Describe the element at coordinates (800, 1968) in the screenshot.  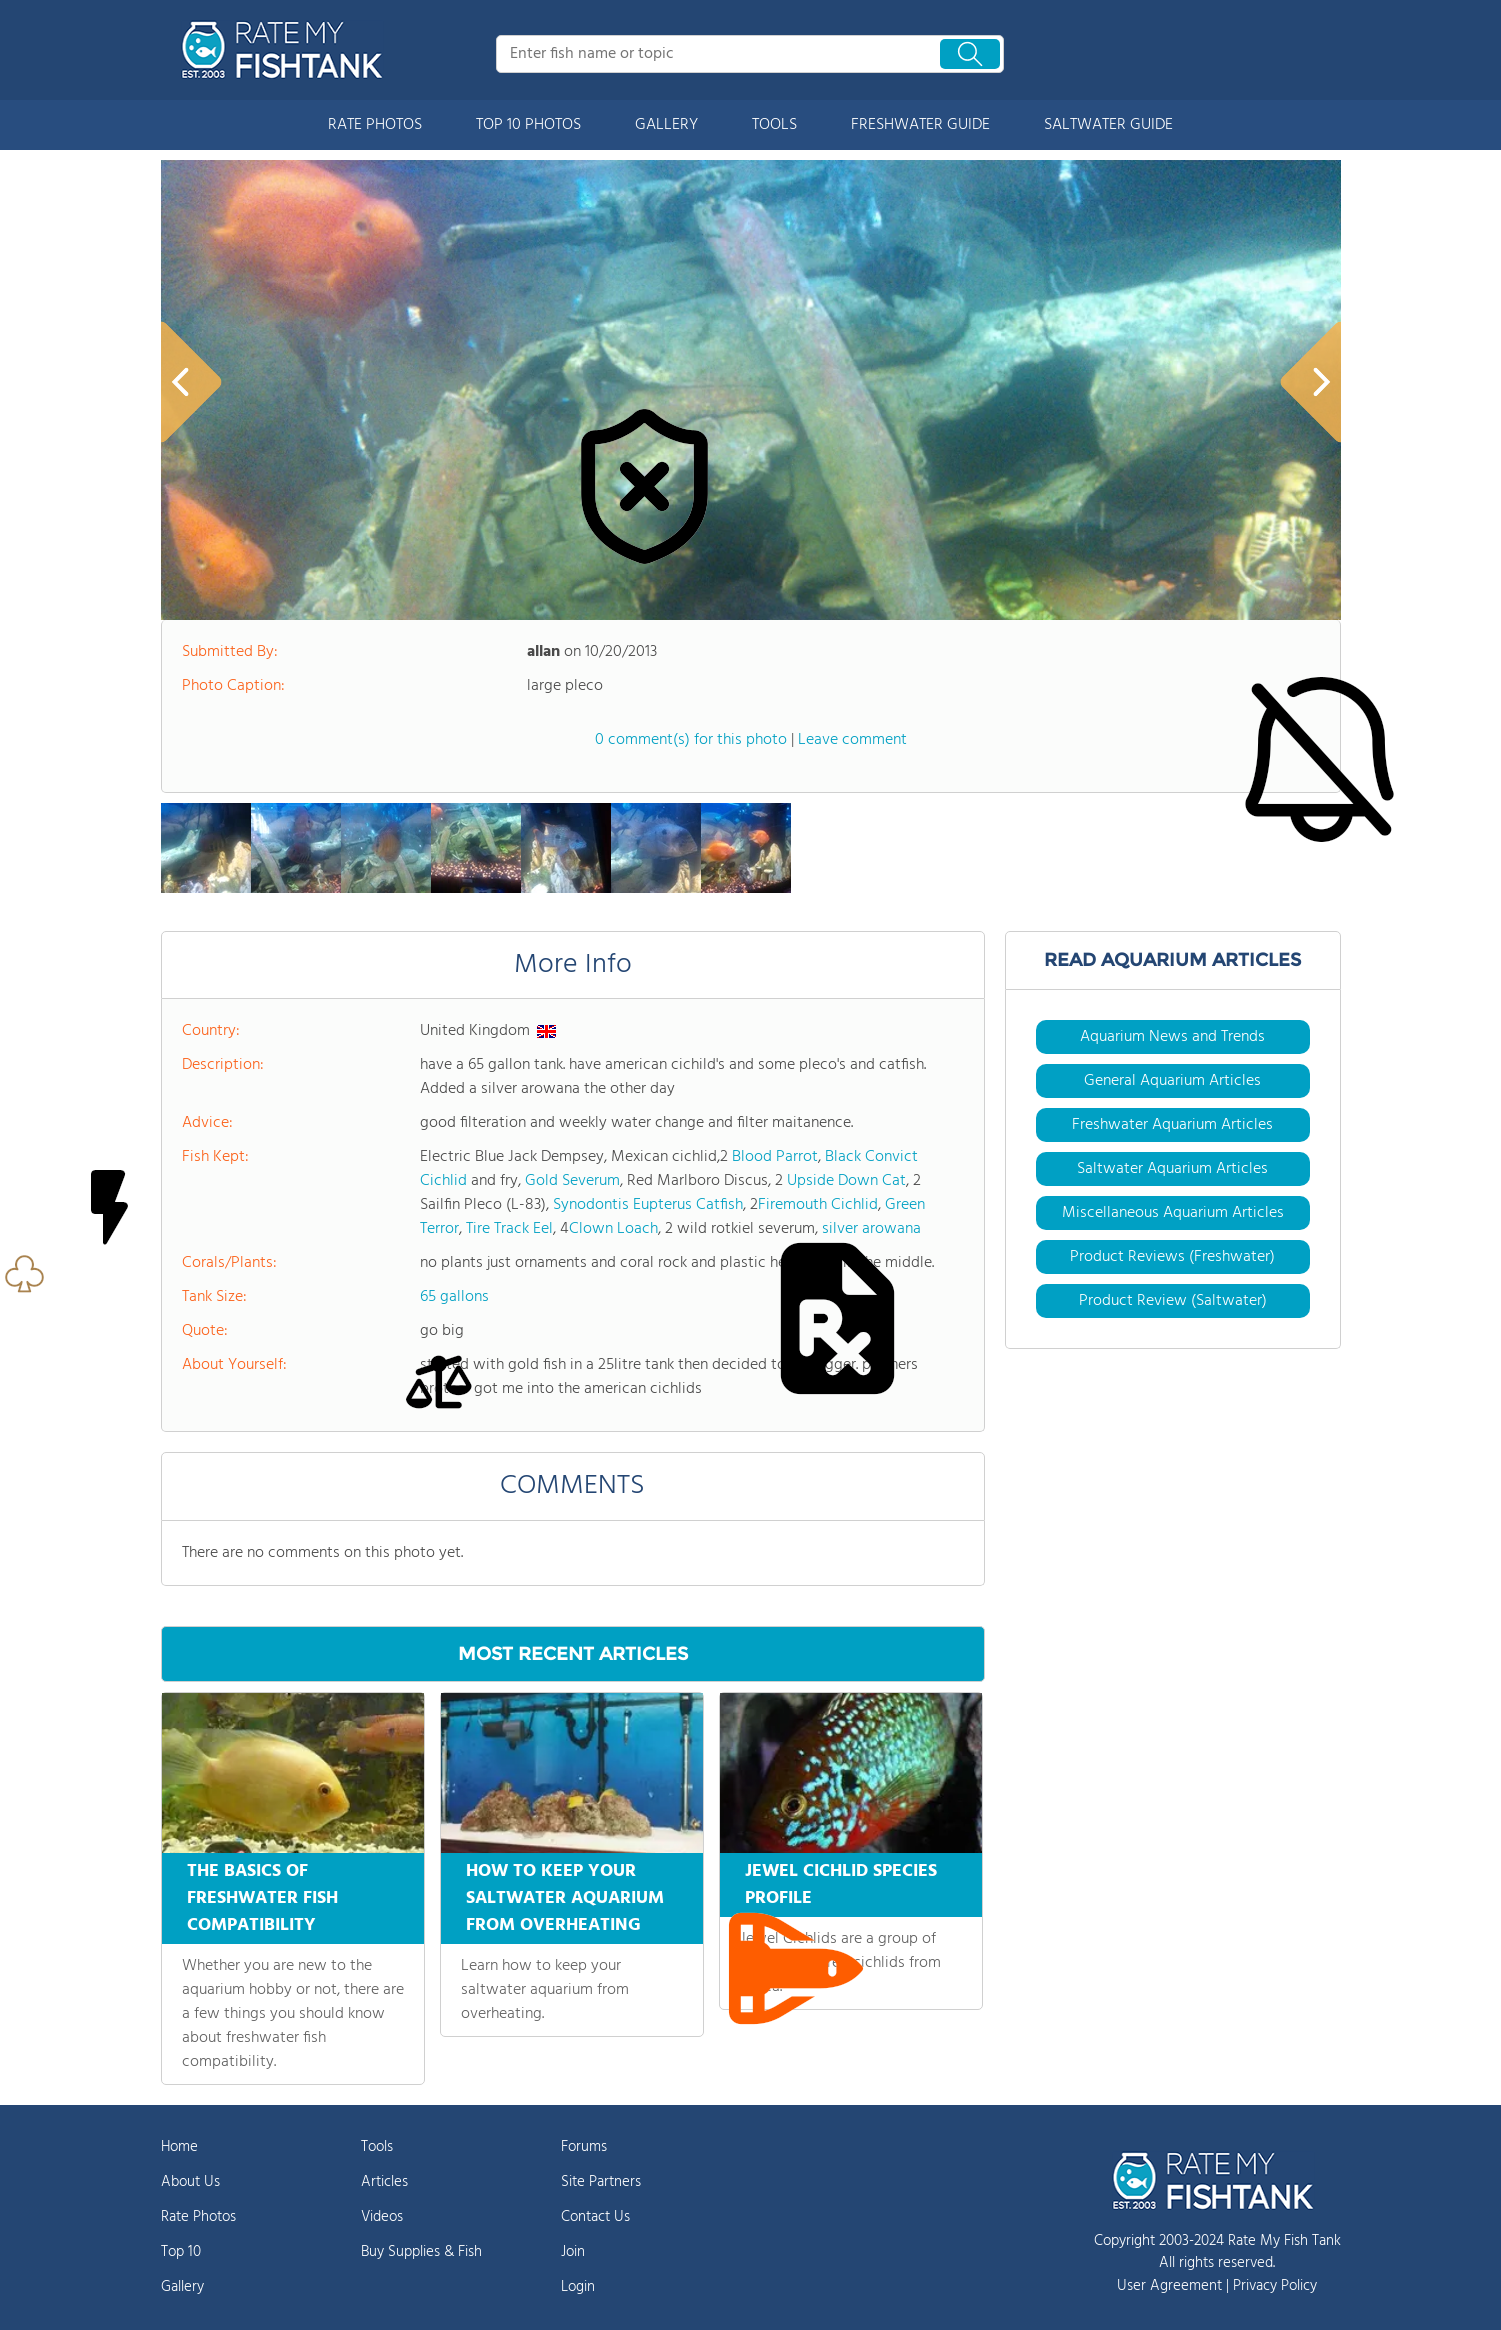
I see `access space or aerospace-related content` at that location.